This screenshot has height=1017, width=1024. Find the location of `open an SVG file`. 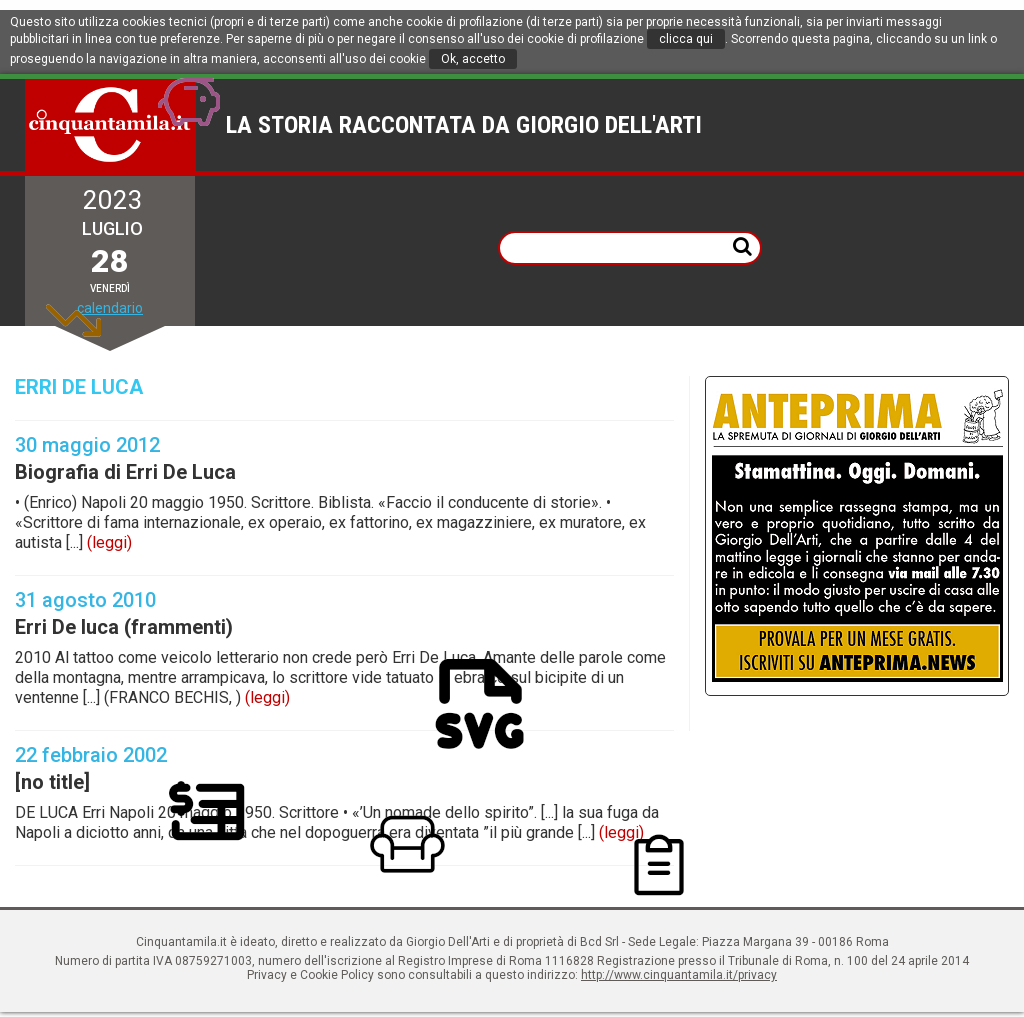

open an SVG file is located at coordinates (480, 707).